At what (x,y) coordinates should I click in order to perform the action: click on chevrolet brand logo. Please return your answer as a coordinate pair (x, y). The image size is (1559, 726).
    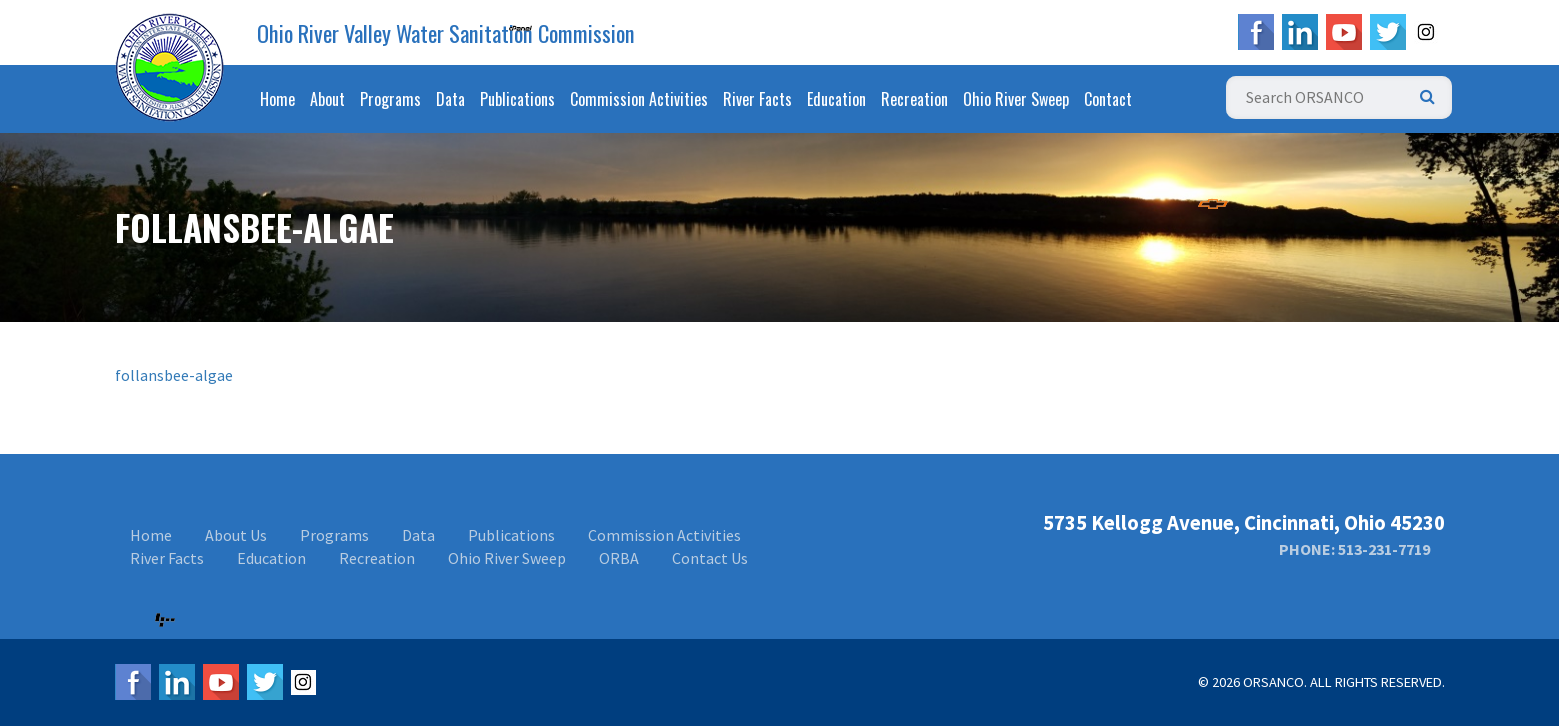
    Looking at the image, I should click on (1213, 204).